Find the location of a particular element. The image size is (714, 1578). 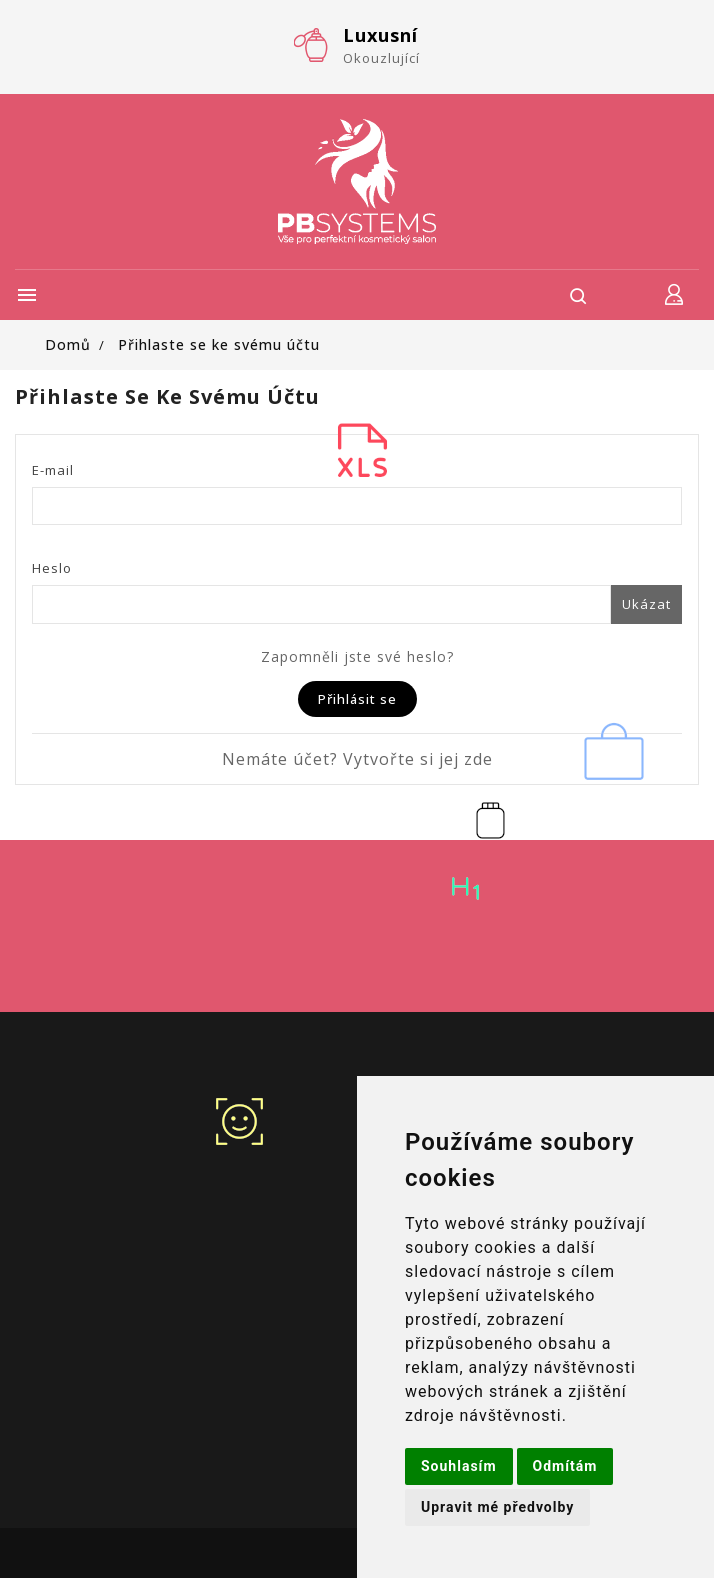

view your shopping bag is located at coordinates (614, 755).